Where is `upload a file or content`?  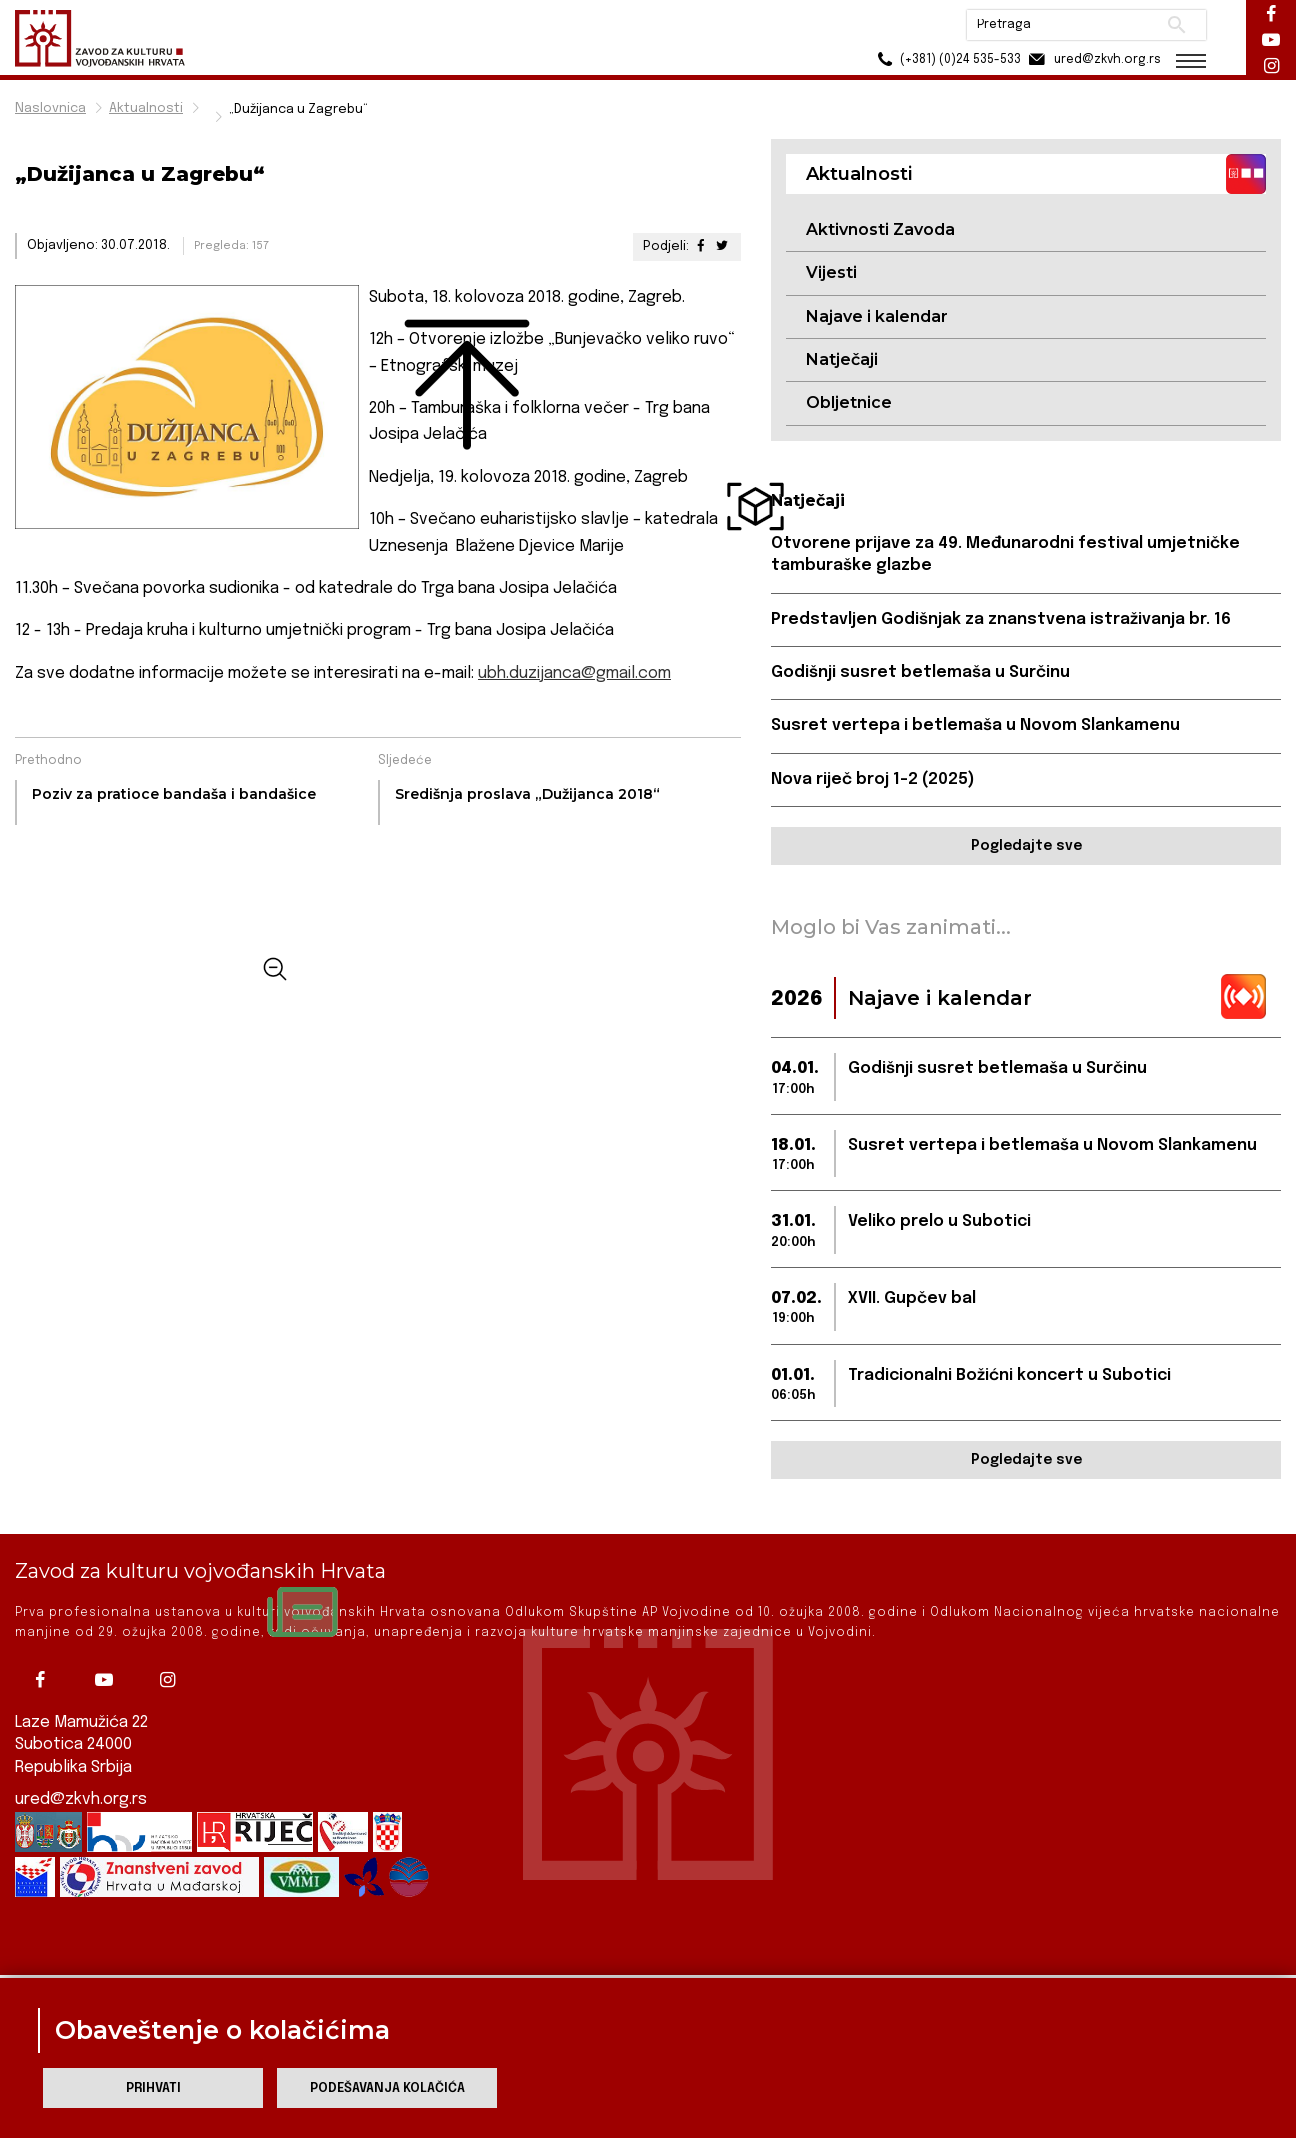
upload a file or content is located at coordinates (467, 382).